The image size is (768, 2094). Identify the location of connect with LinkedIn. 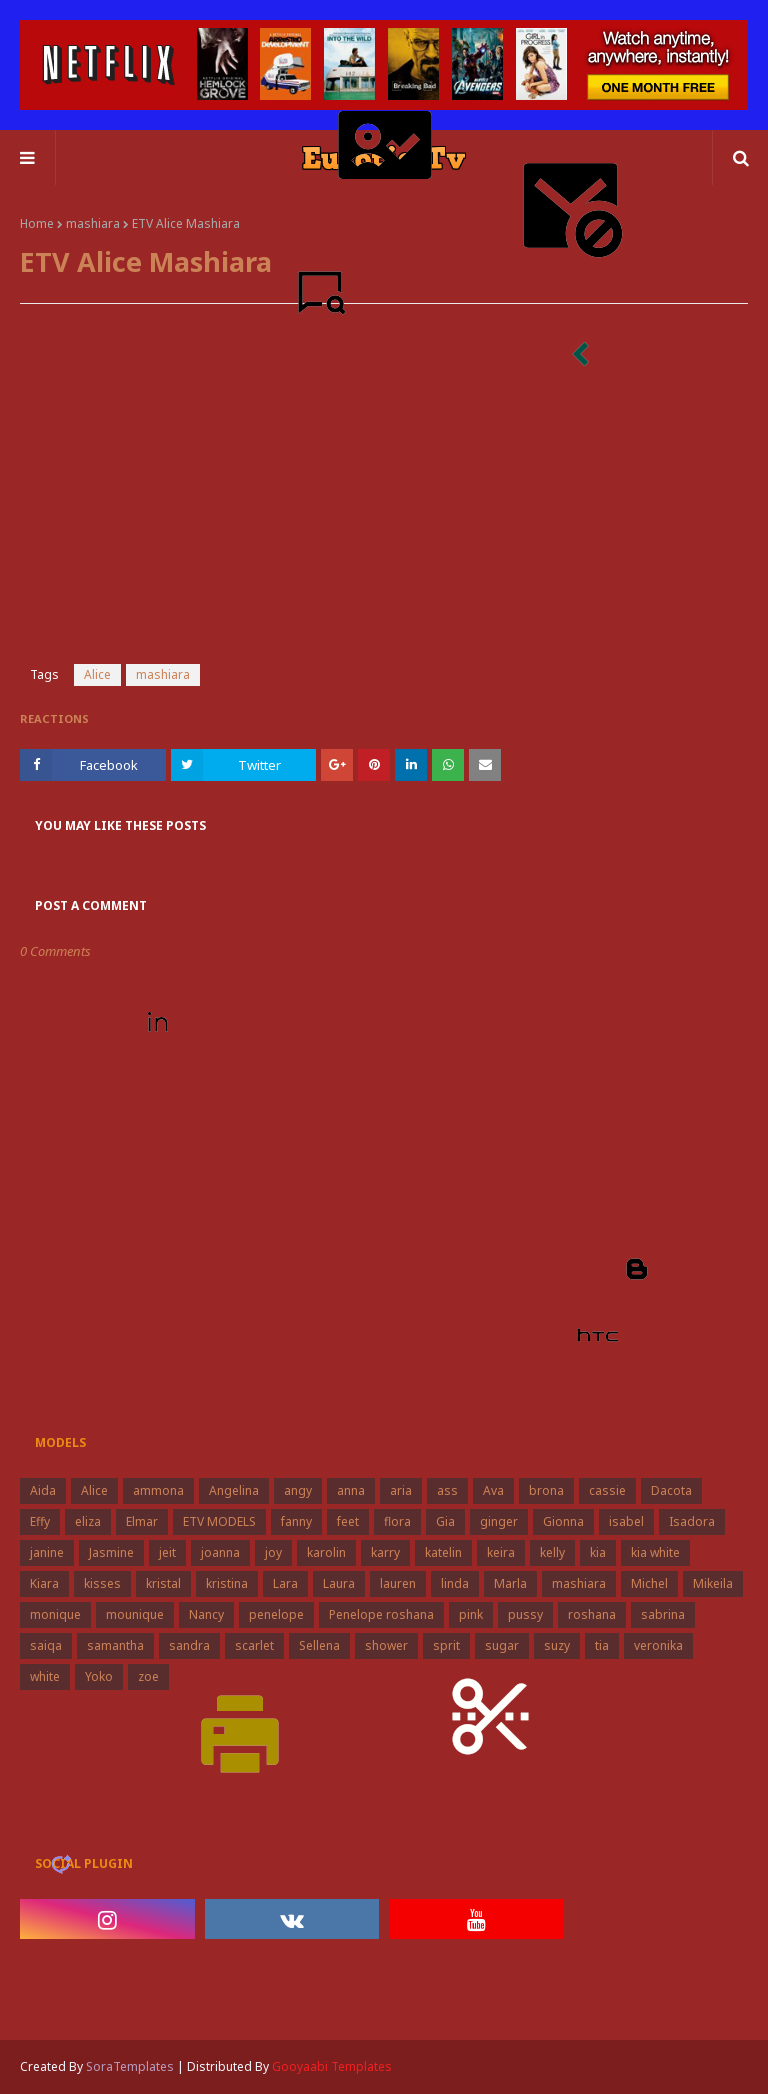
(157, 1021).